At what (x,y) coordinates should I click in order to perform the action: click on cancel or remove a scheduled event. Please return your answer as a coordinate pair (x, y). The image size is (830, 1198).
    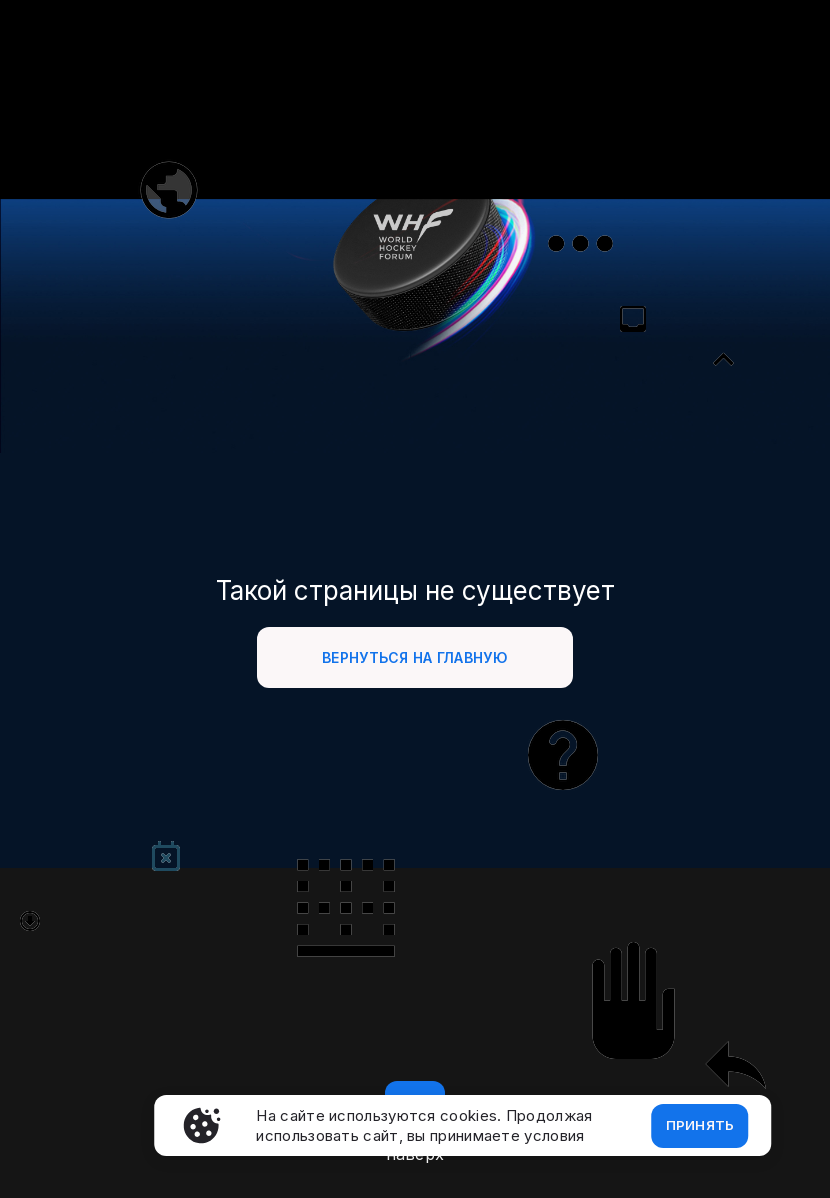
    Looking at the image, I should click on (166, 857).